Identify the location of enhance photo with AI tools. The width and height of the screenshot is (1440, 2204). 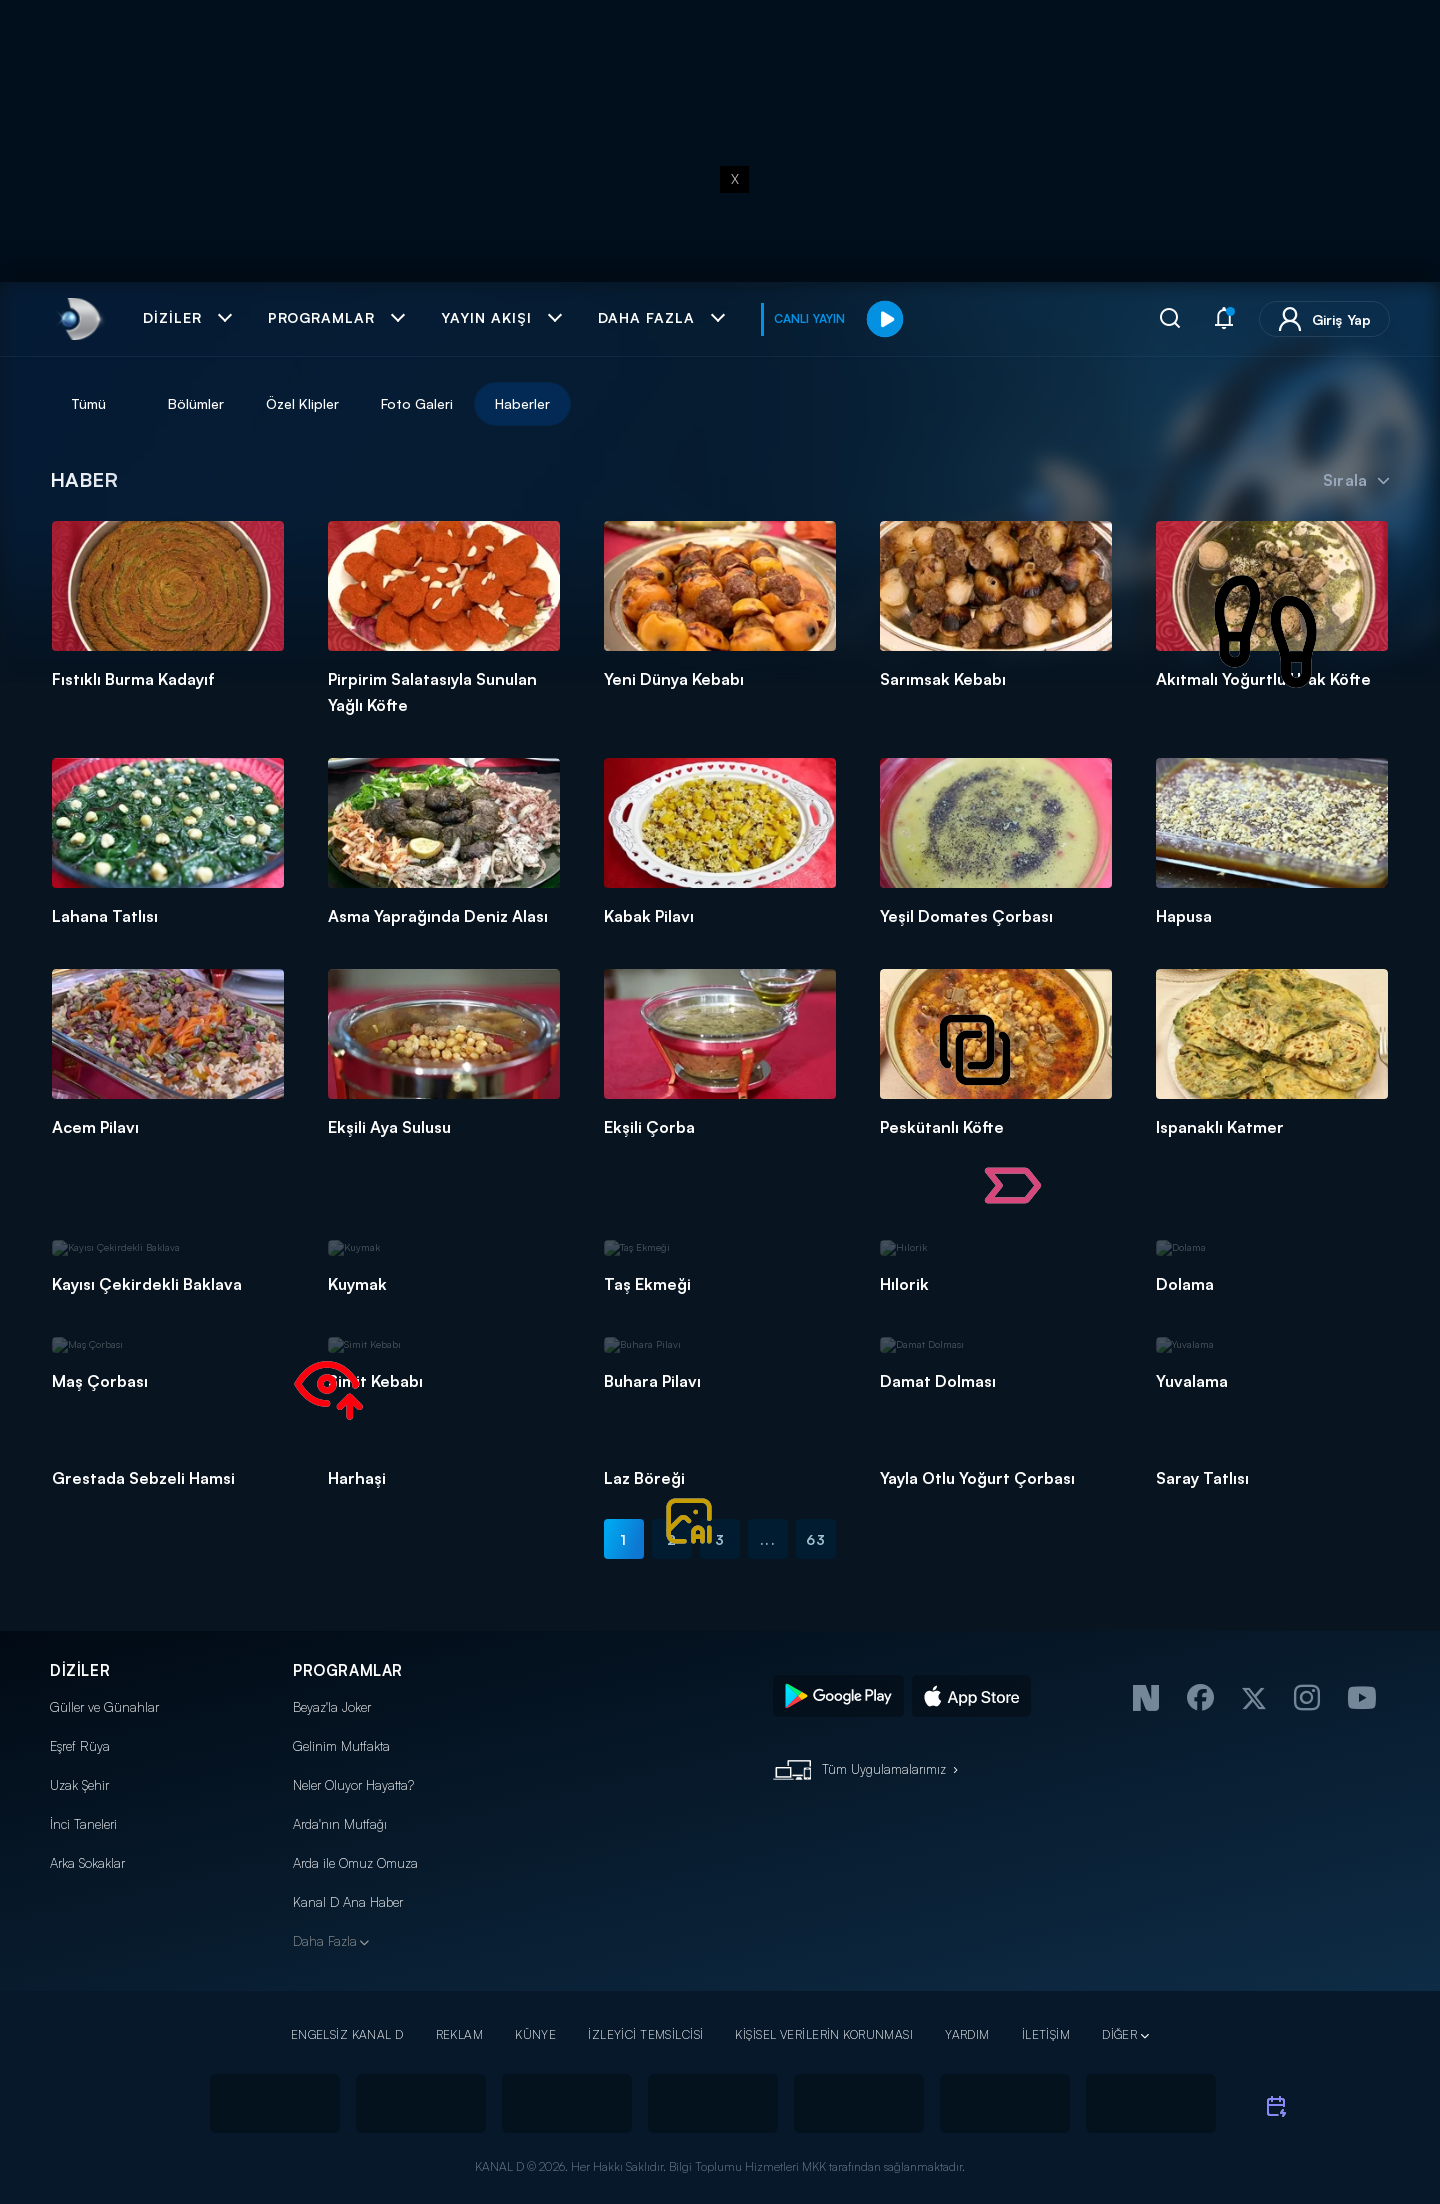
(689, 1521).